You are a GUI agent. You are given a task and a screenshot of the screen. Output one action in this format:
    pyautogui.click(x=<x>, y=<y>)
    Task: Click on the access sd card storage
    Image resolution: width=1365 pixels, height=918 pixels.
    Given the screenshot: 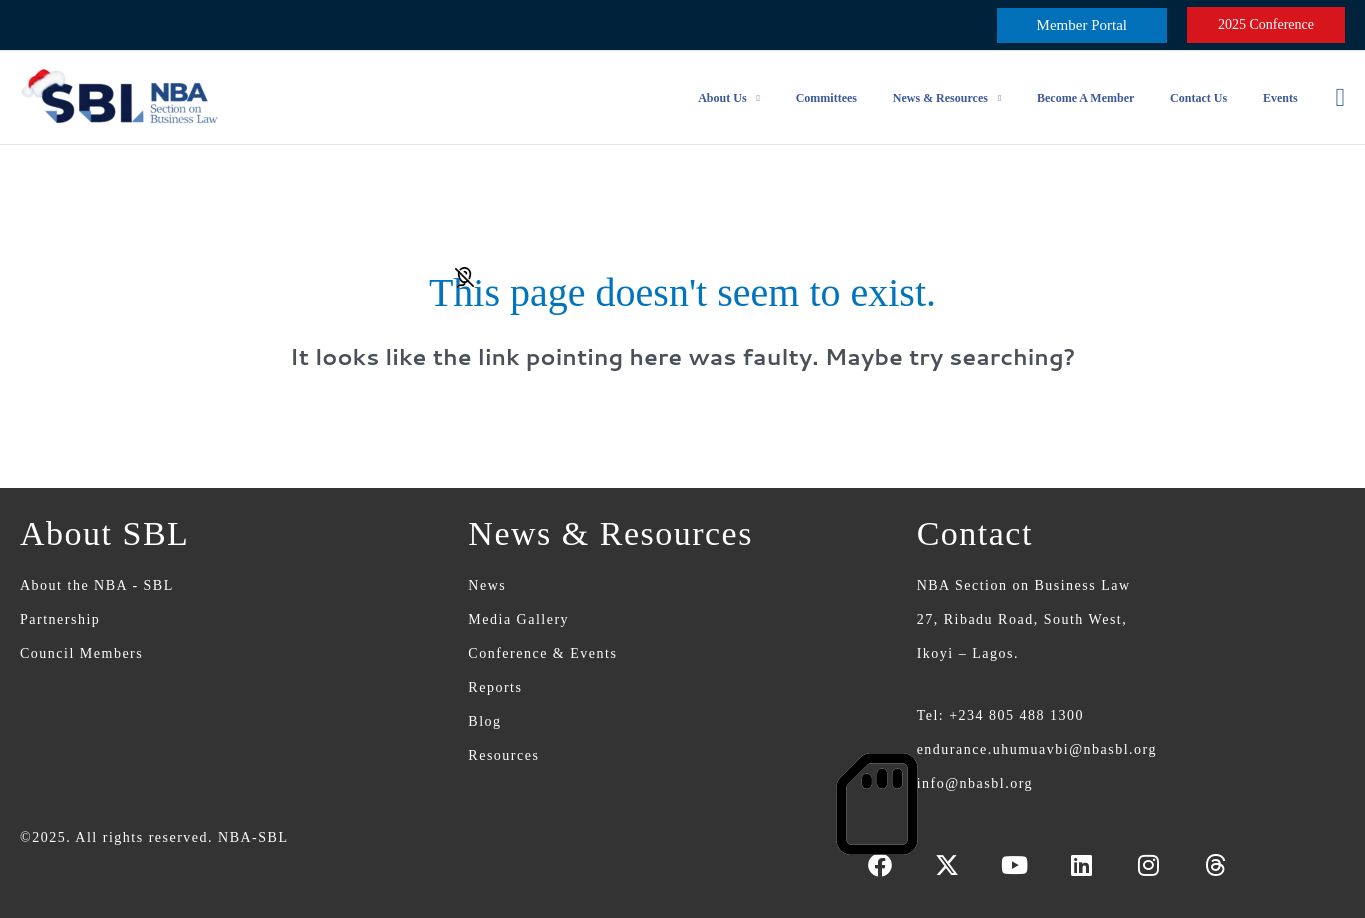 What is the action you would take?
    pyautogui.click(x=877, y=804)
    